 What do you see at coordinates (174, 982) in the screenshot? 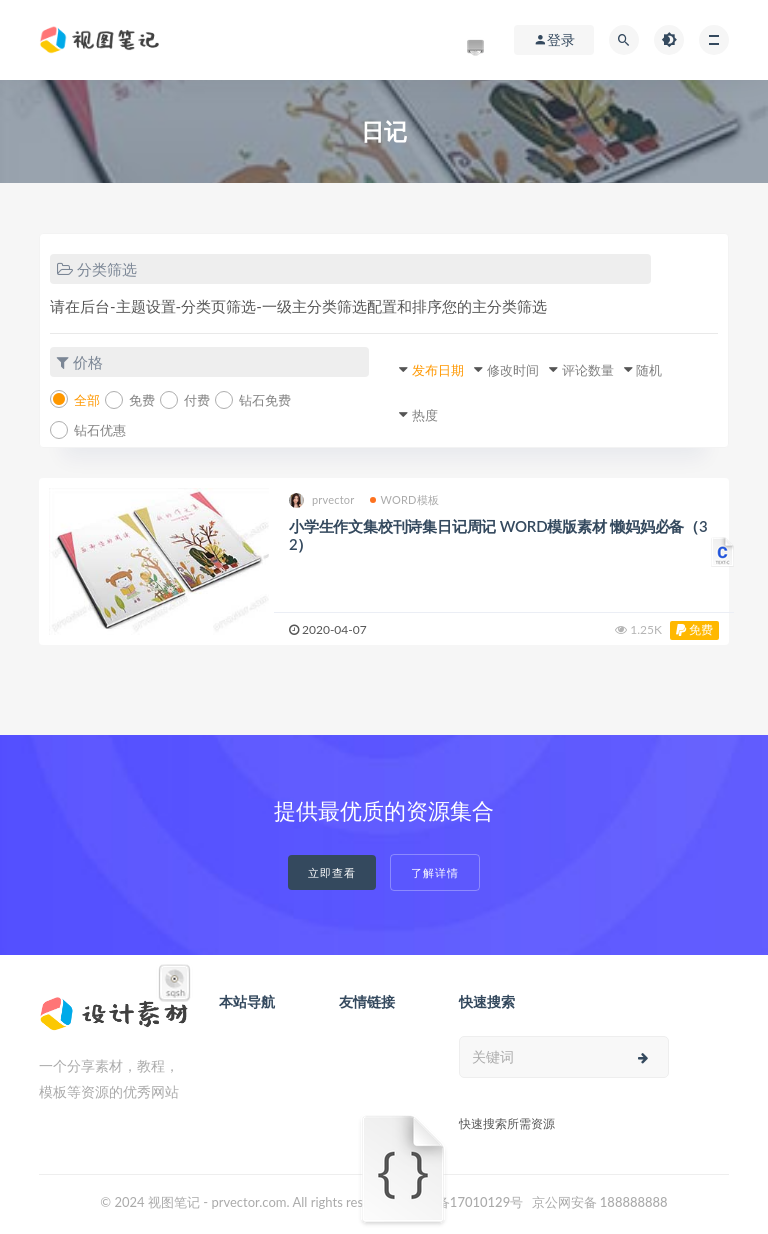
I see `a squashfs compressed filesystem image file` at bounding box center [174, 982].